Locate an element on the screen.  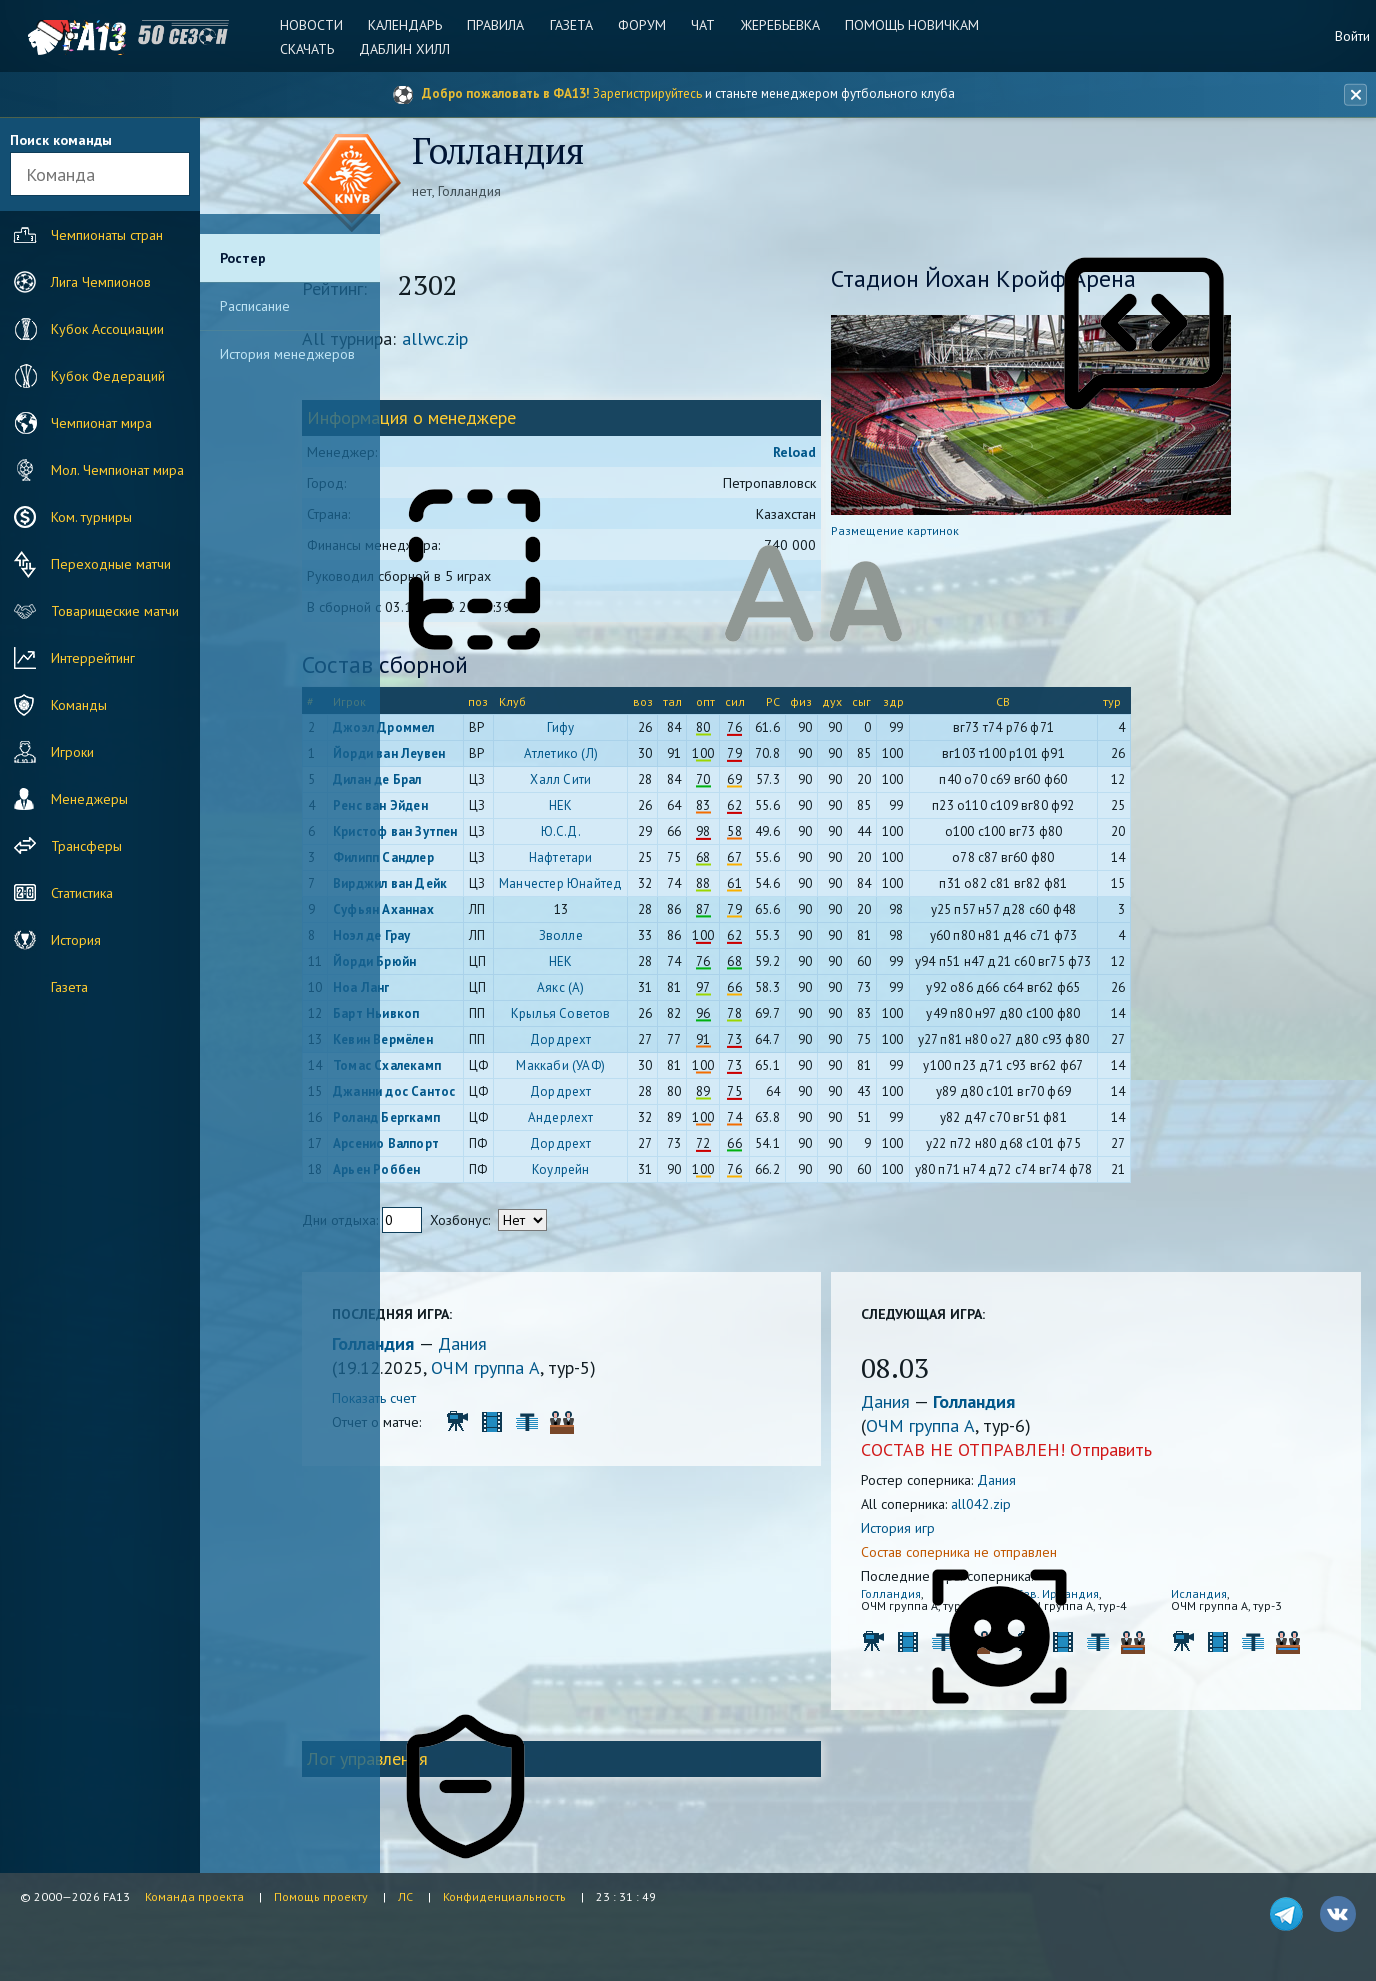
scan face to unlock or authenticate is located at coordinates (999, 1636).